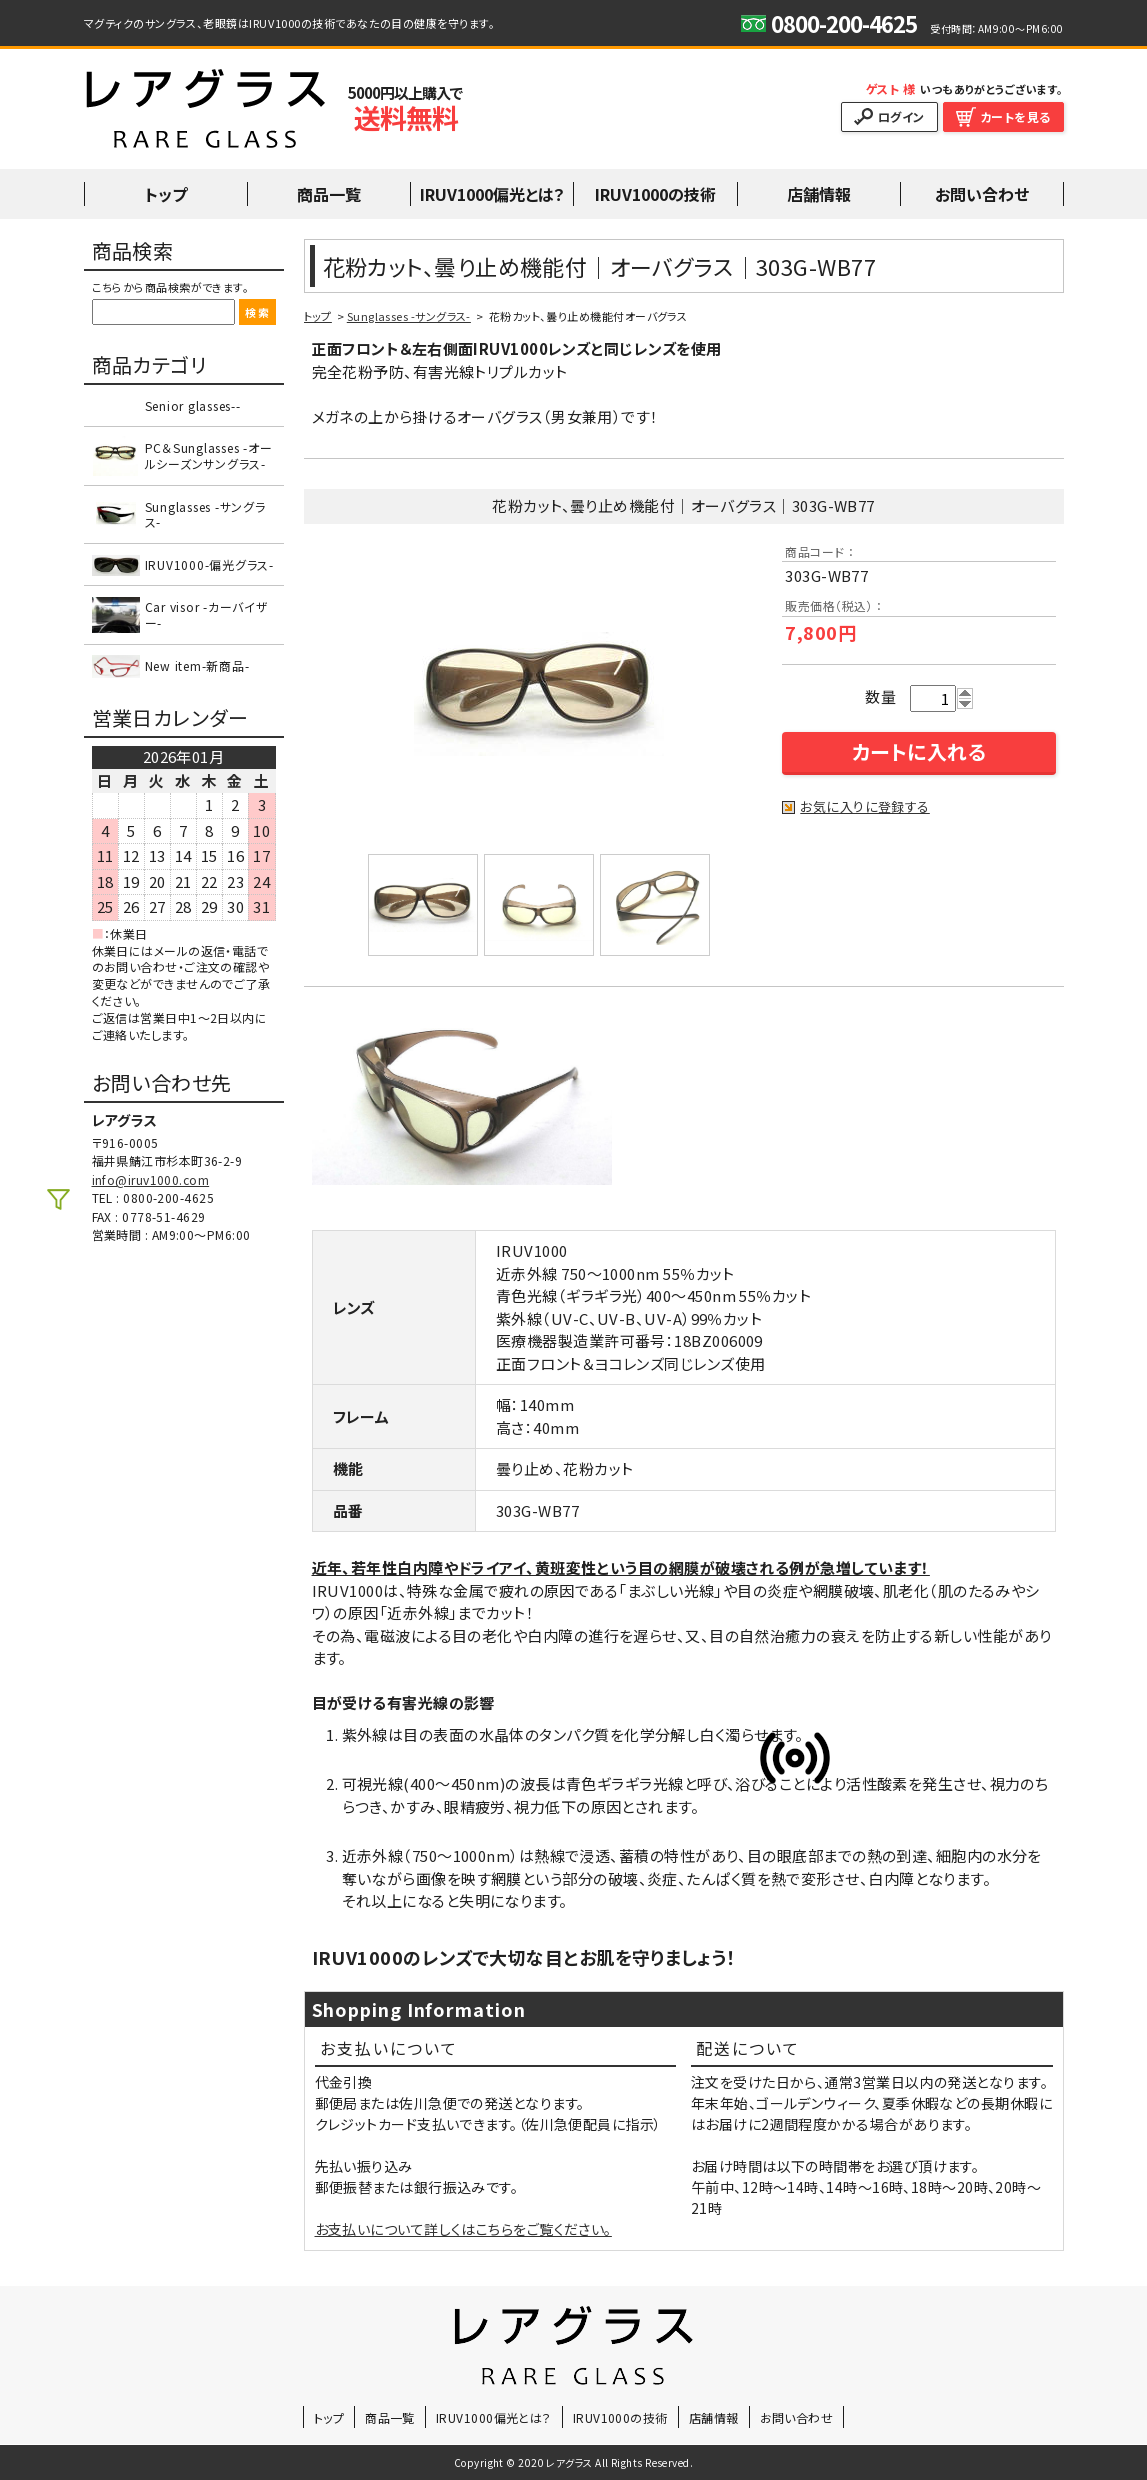 This screenshot has height=2480, width=1147. What do you see at coordinates (795, 1758) in the screenshot?
I see `access radio or audio streaming` at bounding box center [795, 1758].